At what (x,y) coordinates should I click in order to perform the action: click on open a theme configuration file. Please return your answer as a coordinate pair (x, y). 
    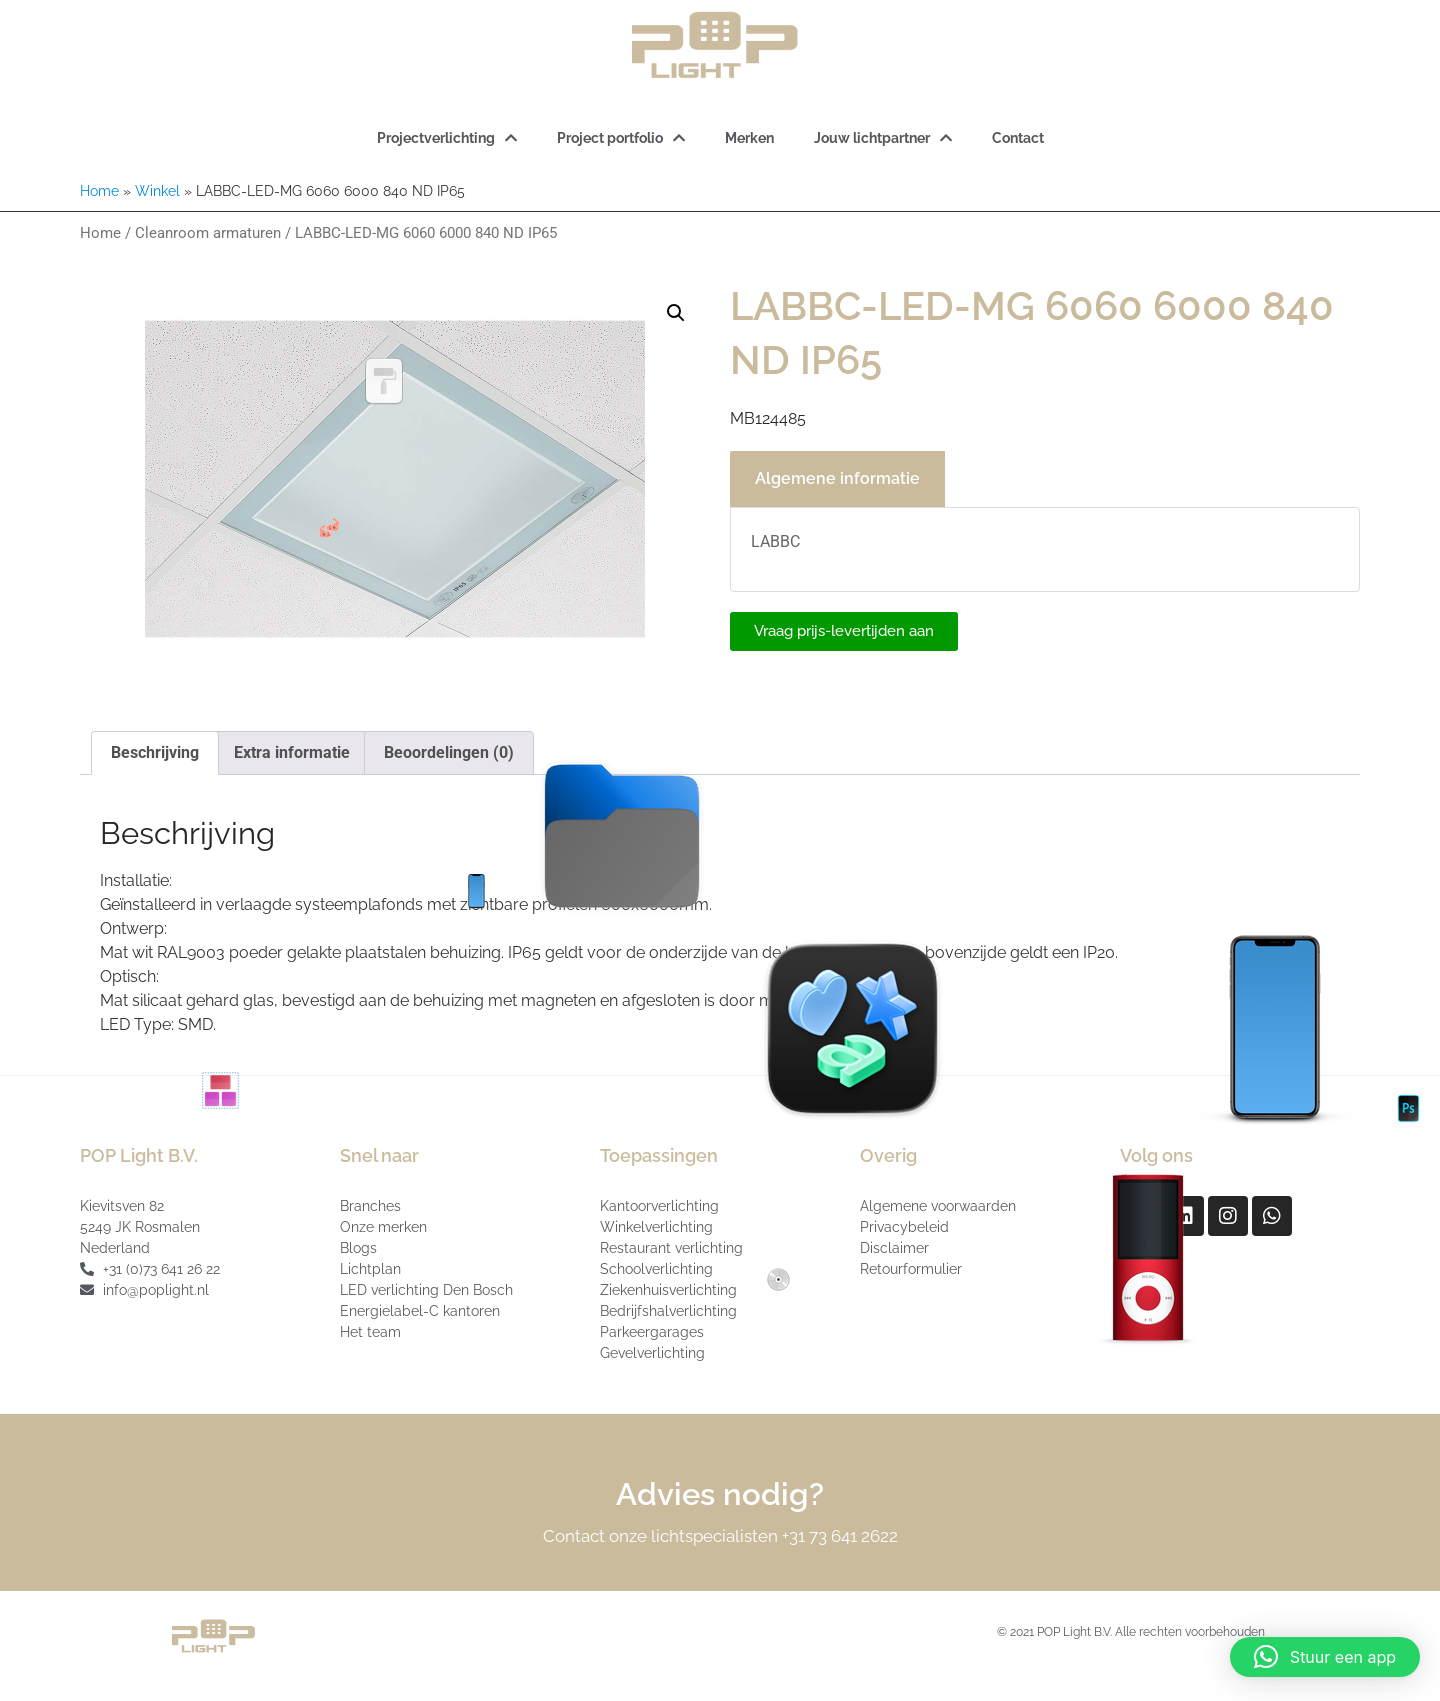
    Looking at the image, I should click on (384, 381).